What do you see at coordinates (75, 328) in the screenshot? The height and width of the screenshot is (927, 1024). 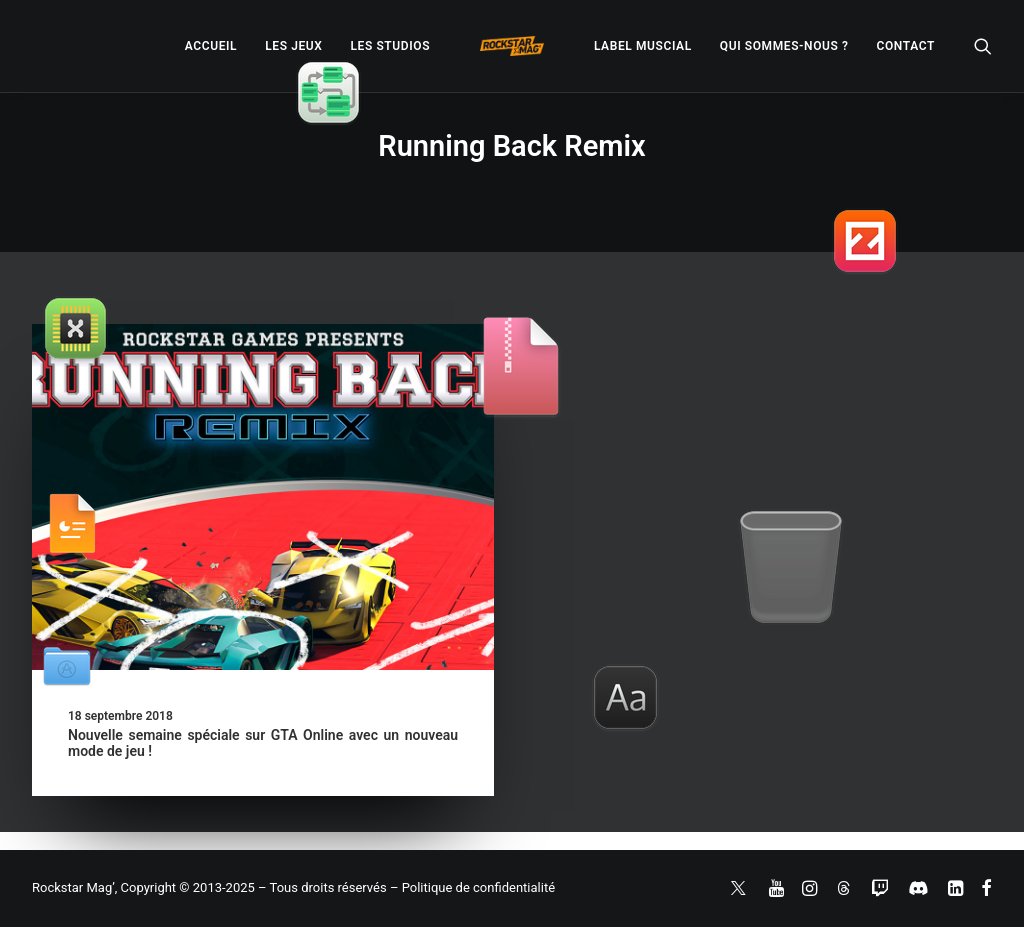 I see `open CPU-X system information app` at bounding box center [75, 328].